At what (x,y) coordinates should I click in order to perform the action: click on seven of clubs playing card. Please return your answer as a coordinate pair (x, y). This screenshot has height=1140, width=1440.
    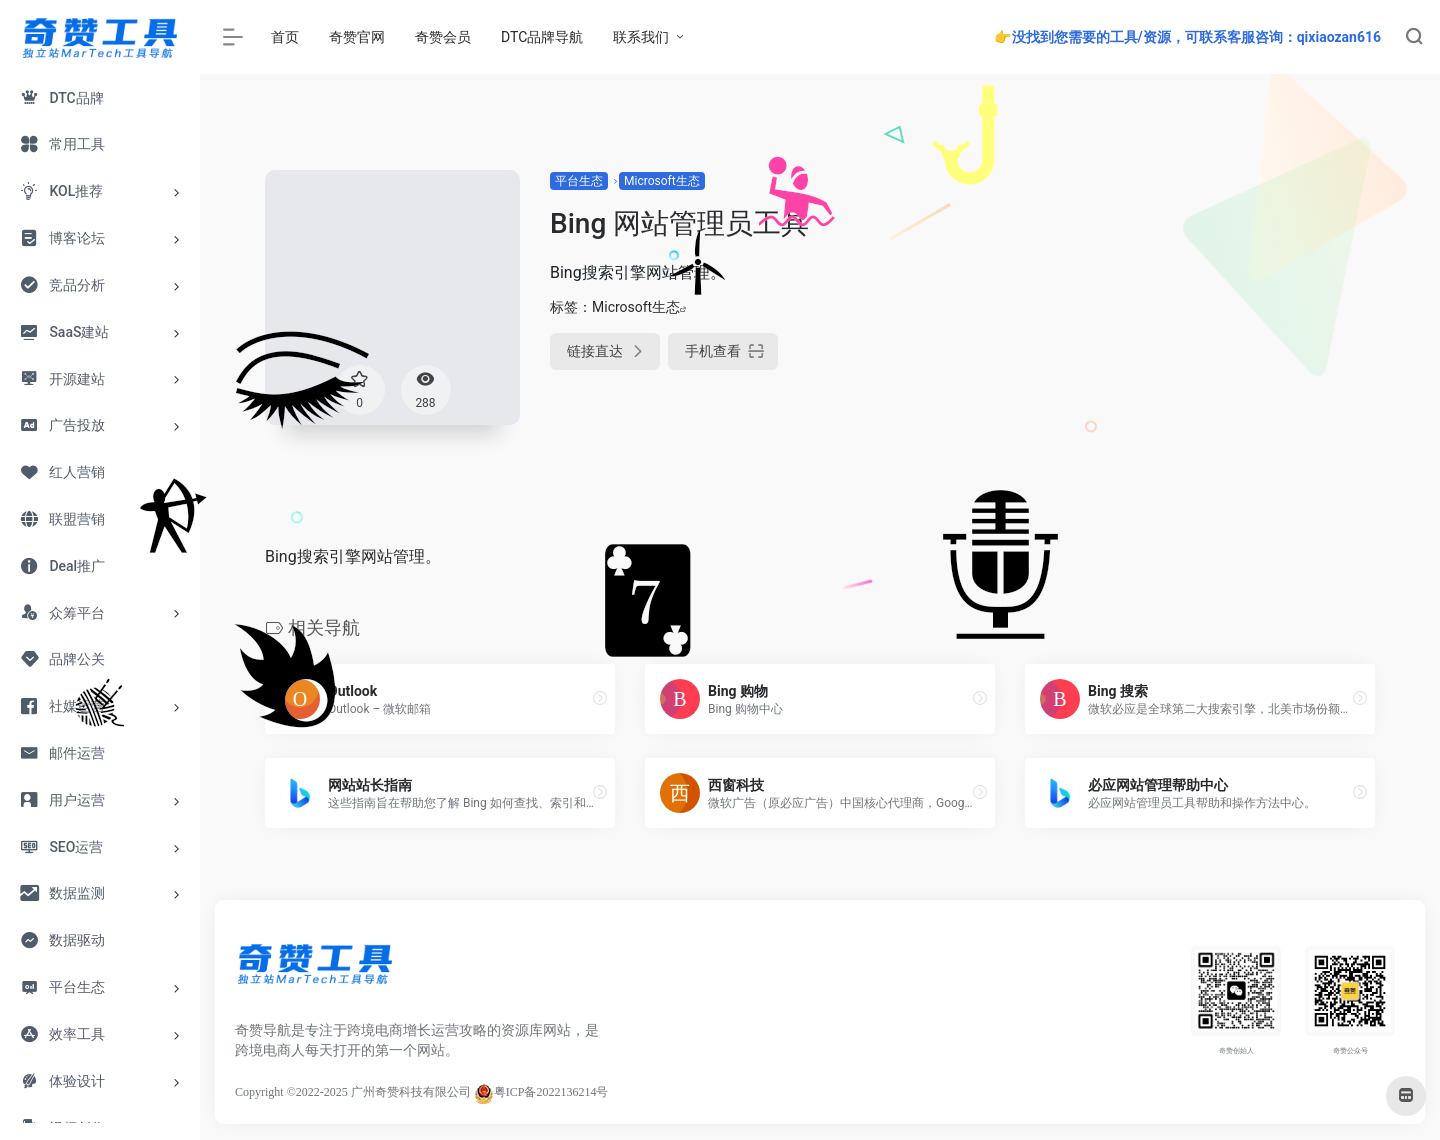
    Looking at the image, I should click on (647, 600).